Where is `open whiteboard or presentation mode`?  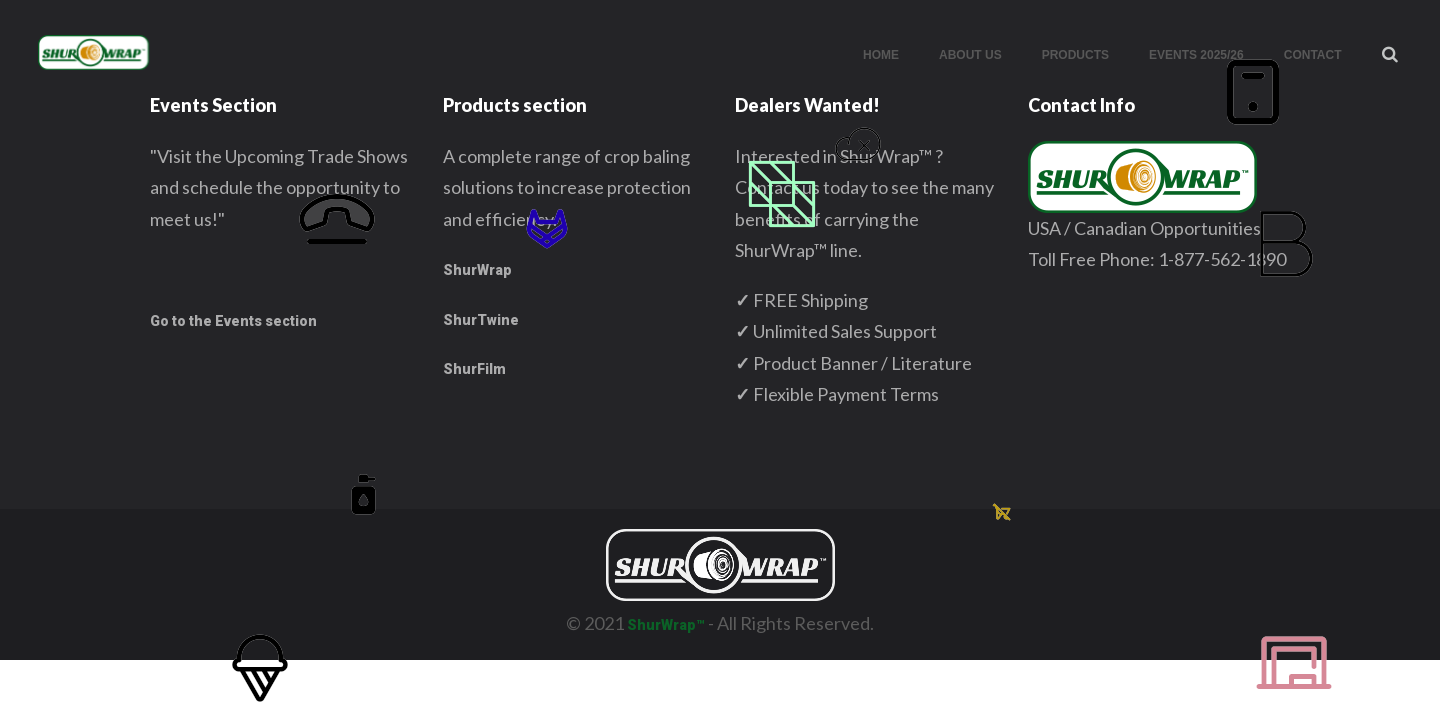
open whiteboard or presentation mode is located at coordinates (1294, 664).